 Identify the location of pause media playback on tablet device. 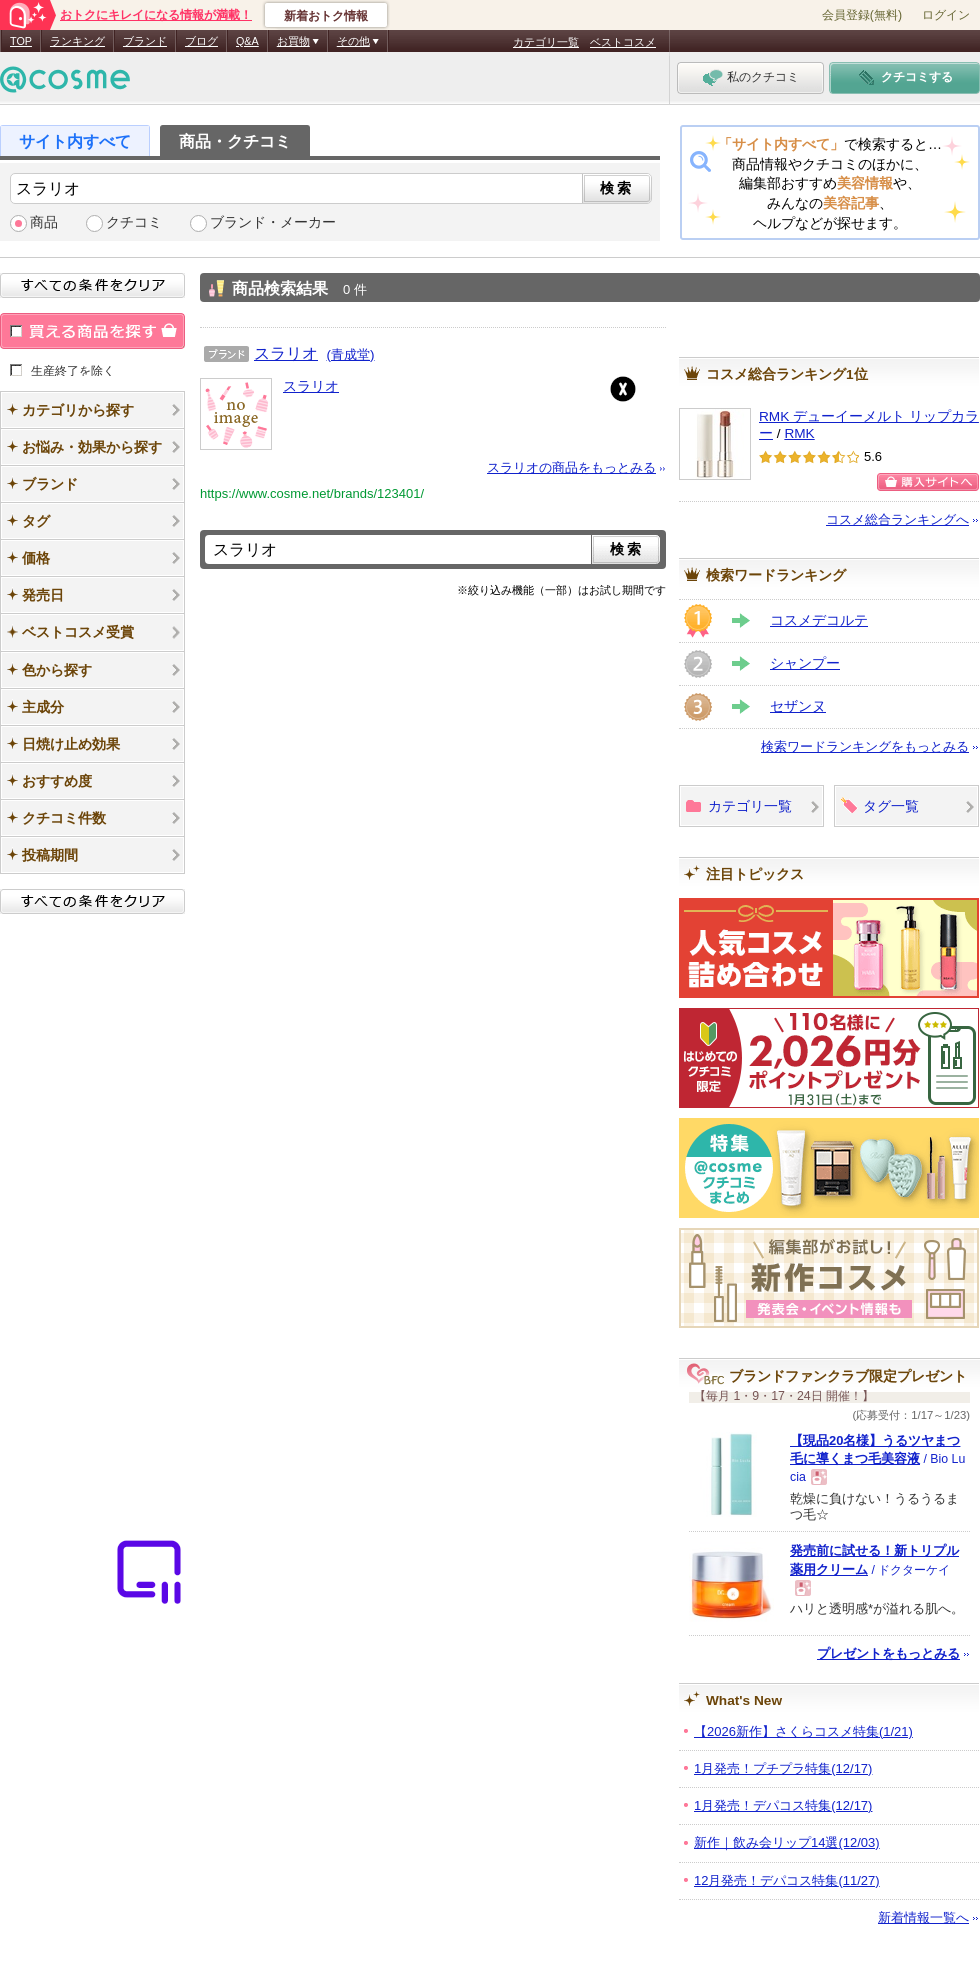
(149, 1569).